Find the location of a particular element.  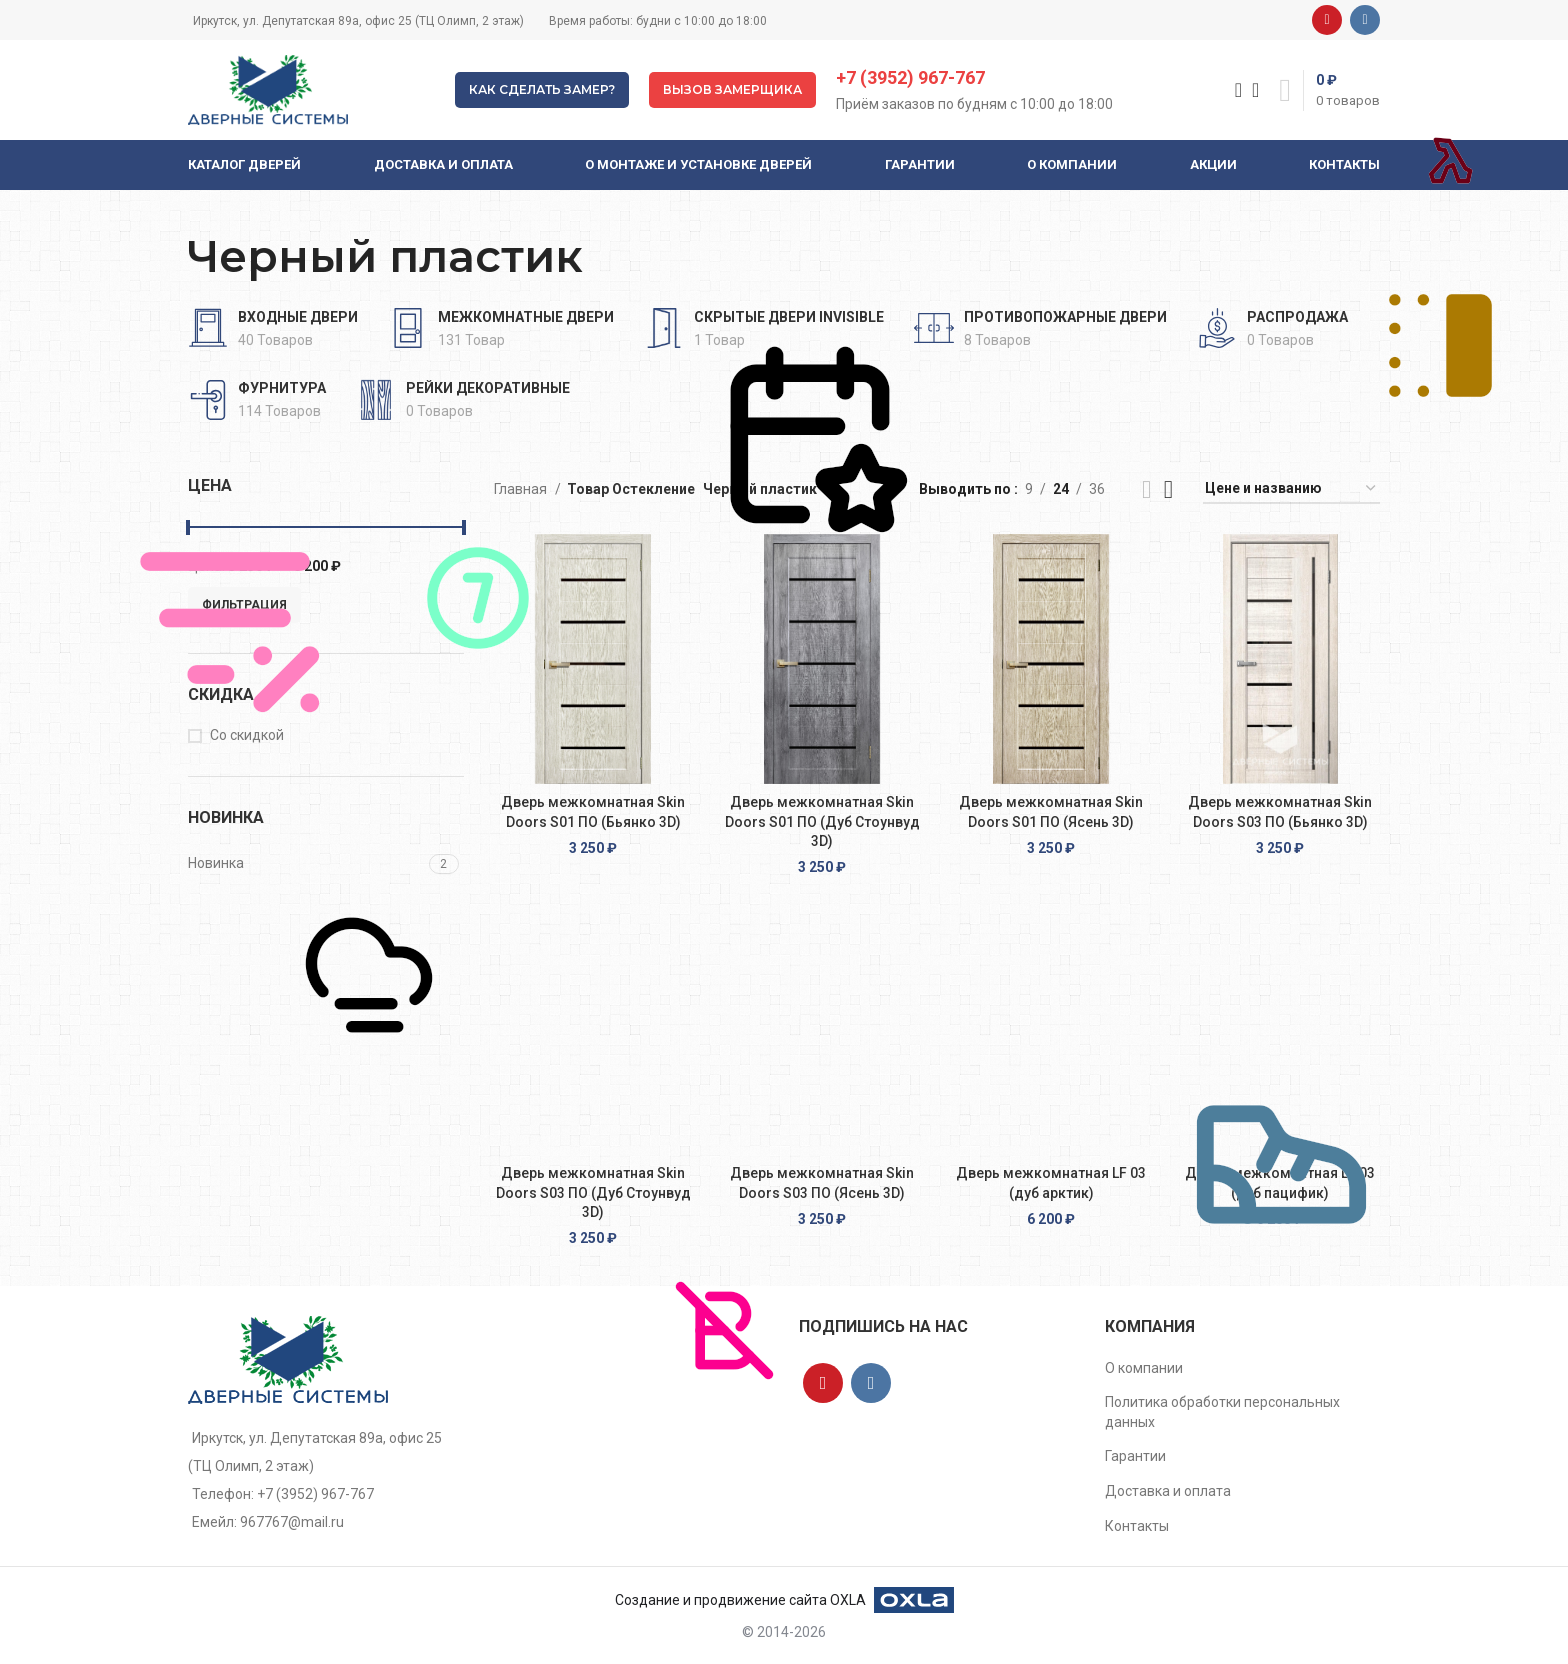

indicates foggy weather conditions is located at coordinates (369, 975).